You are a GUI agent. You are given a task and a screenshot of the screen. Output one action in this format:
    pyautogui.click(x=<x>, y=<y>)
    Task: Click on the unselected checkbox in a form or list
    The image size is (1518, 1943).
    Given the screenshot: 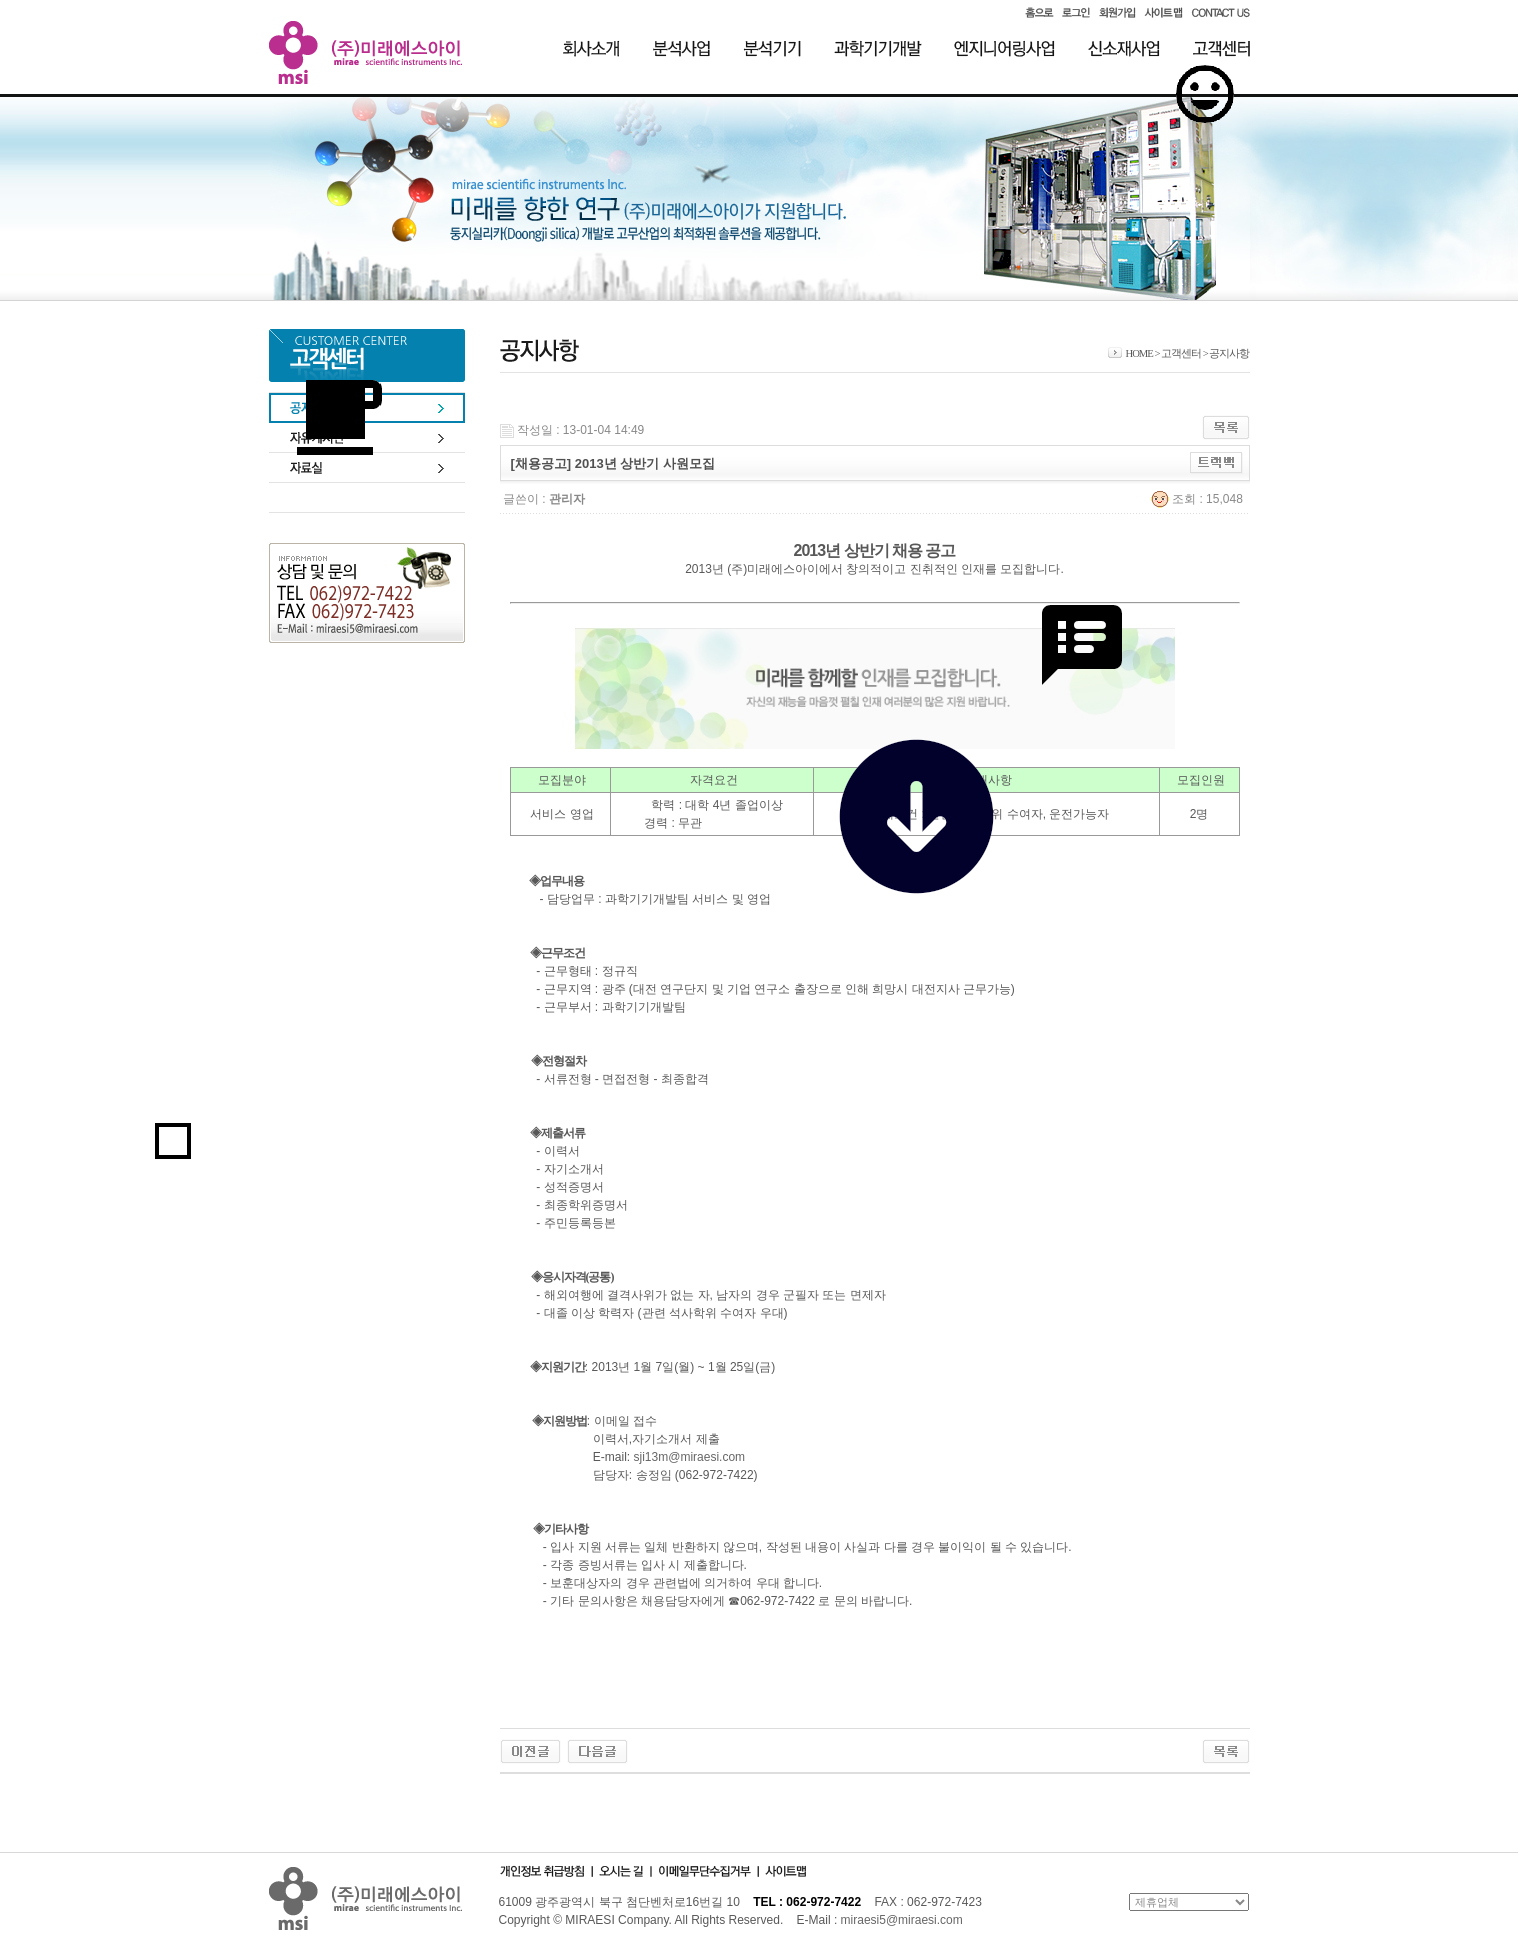 What is the action you would take?
    pyautogui.click(x=173, y=1141)
    